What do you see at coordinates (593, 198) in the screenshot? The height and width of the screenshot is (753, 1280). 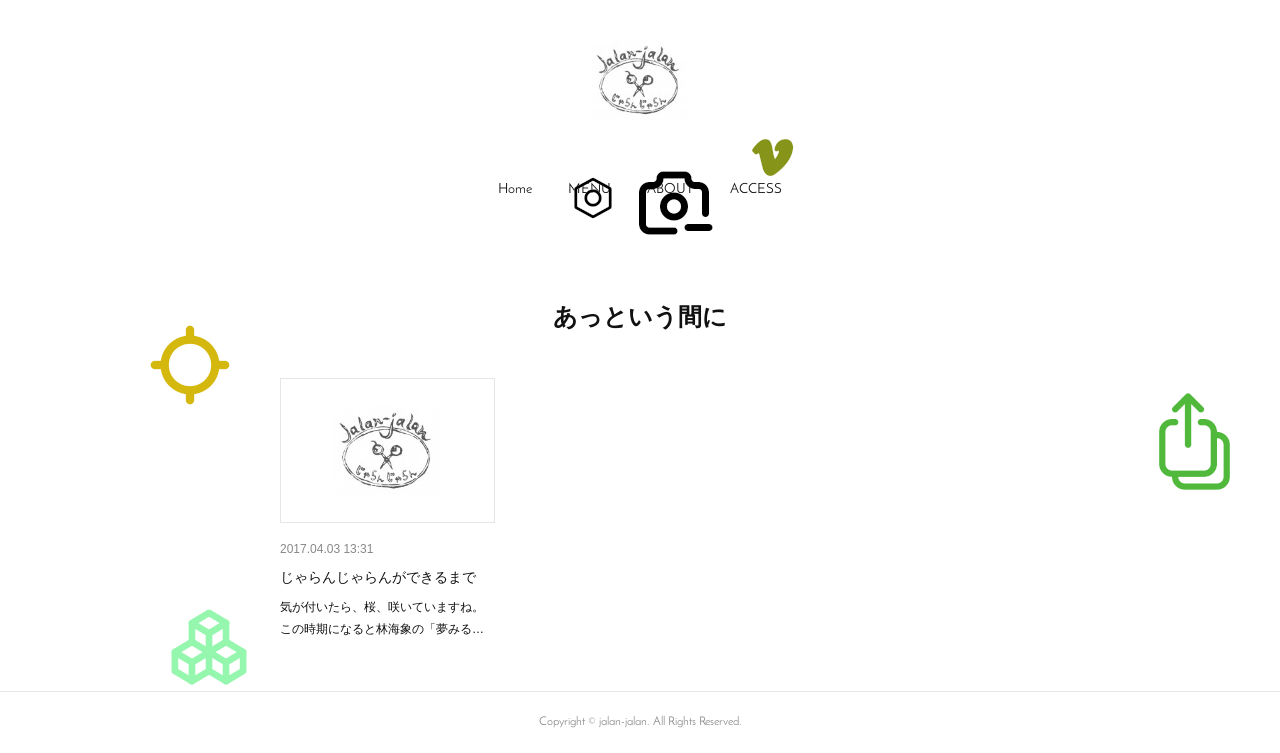 I see `access hardware or mechanical settings` at bounding box center [593, 198].